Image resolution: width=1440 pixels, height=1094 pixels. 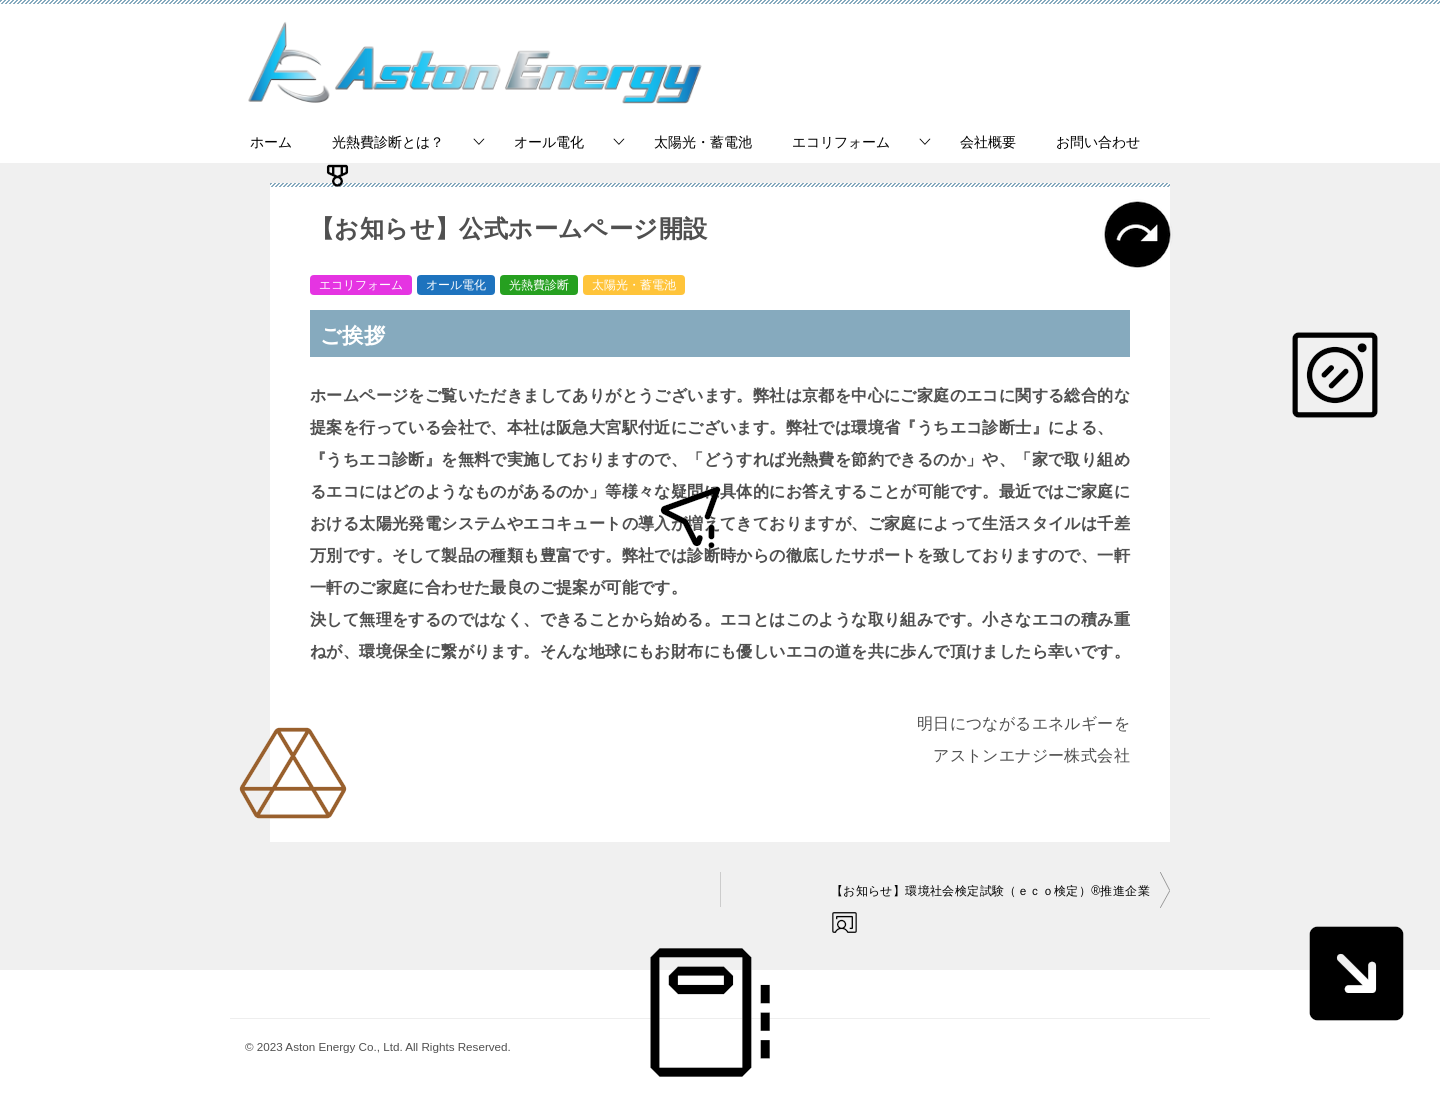 I want to click on access laundry or appliance controls, so click(x=1335, y=375).